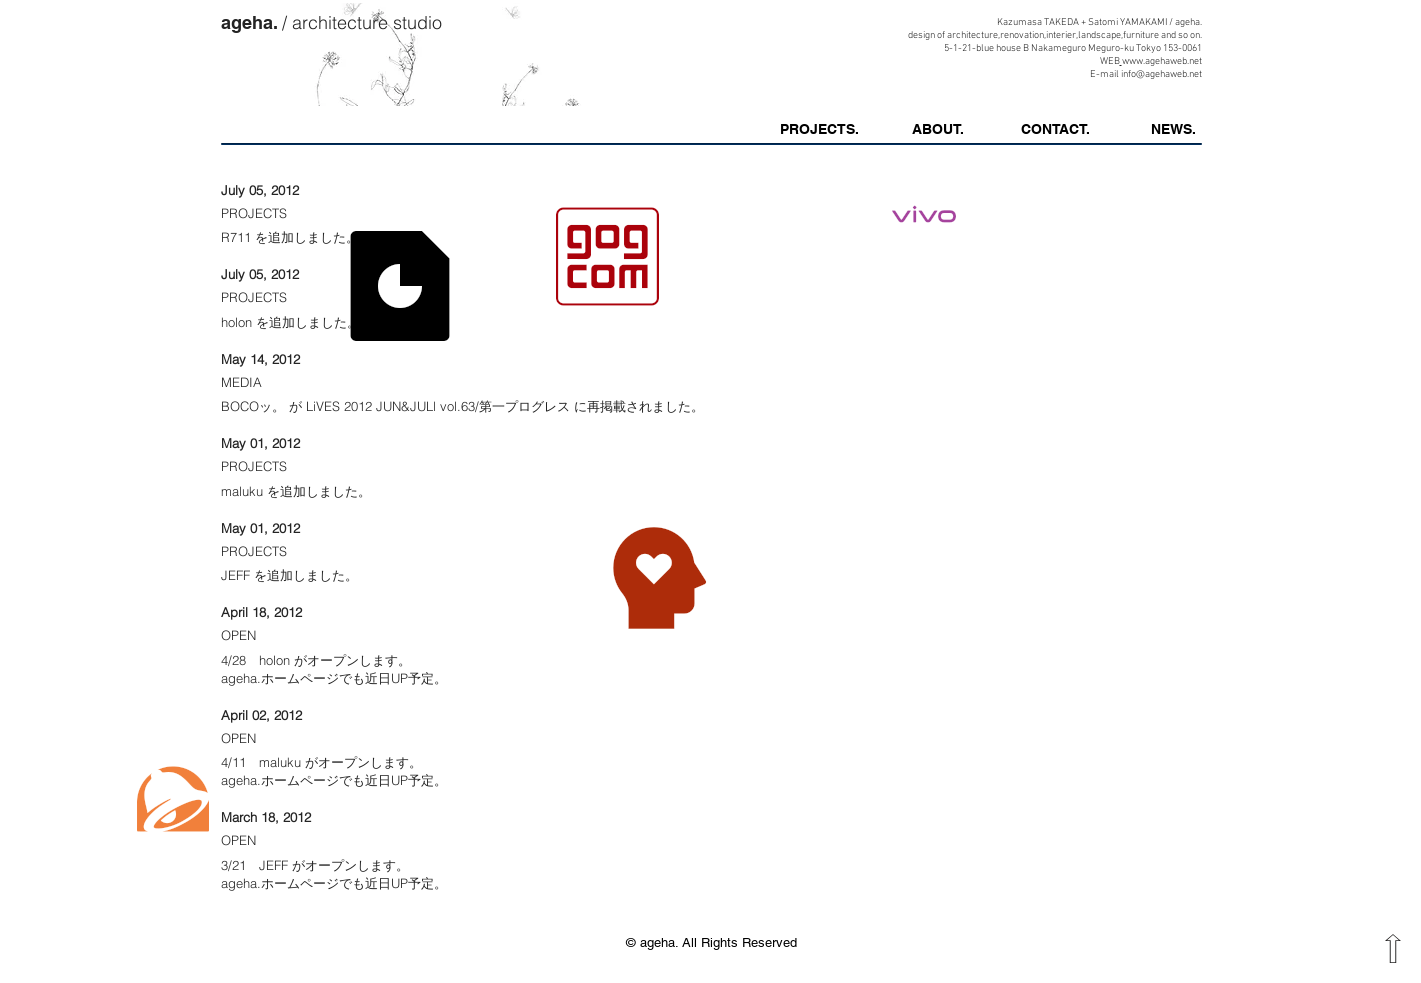 This screenshot has height=983, width=1421. What do you see at coordinates (173, 799) in the screenshot?
I see `open the Taco Bell app` at bounding box center [173, 799].